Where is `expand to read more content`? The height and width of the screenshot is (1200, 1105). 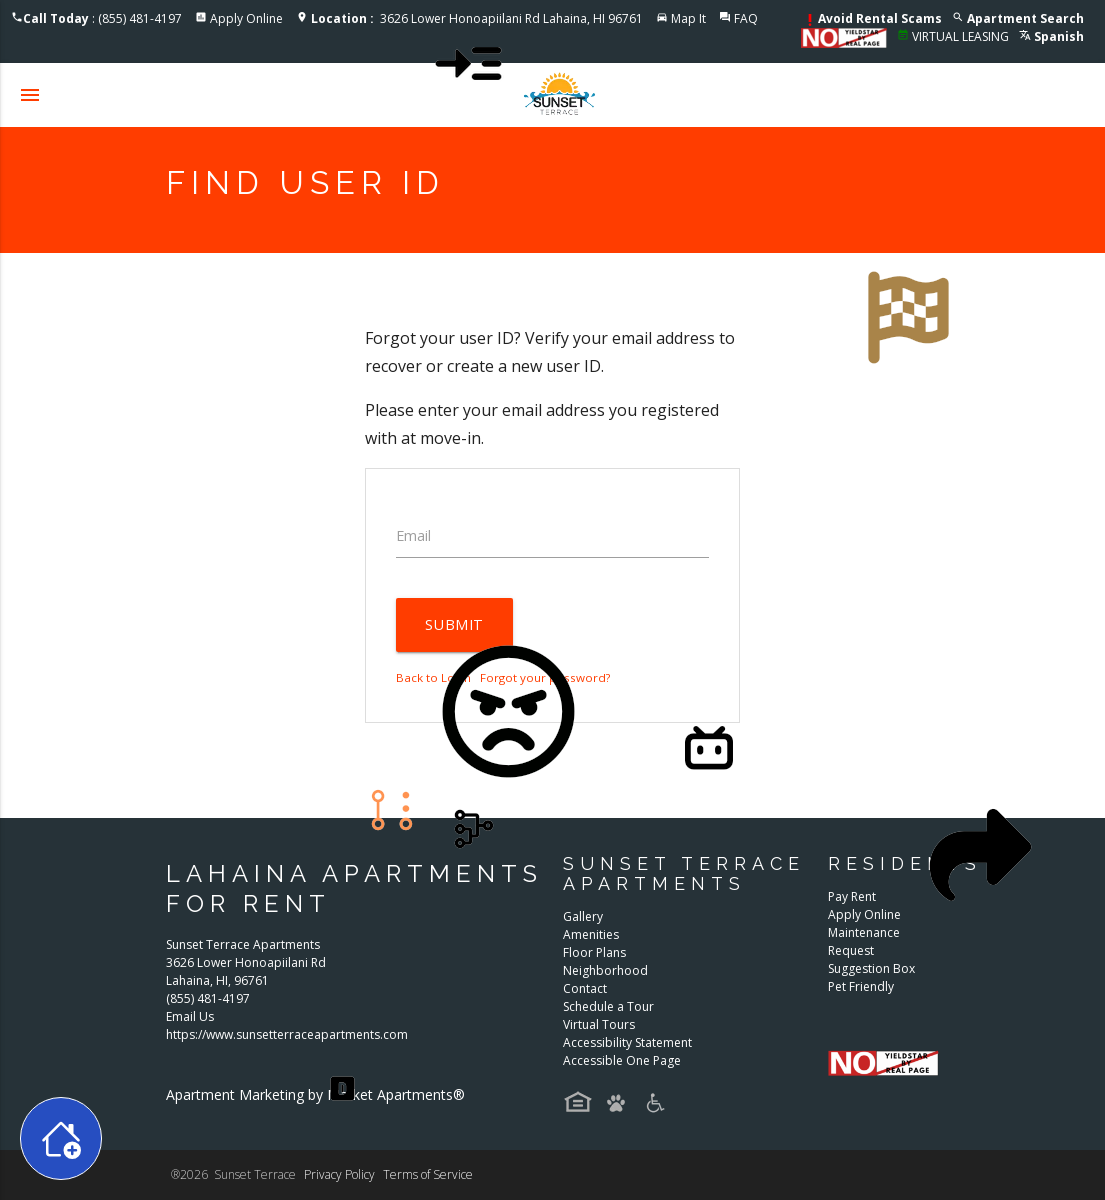
expand to read more content is located at coordinates (468, 63).